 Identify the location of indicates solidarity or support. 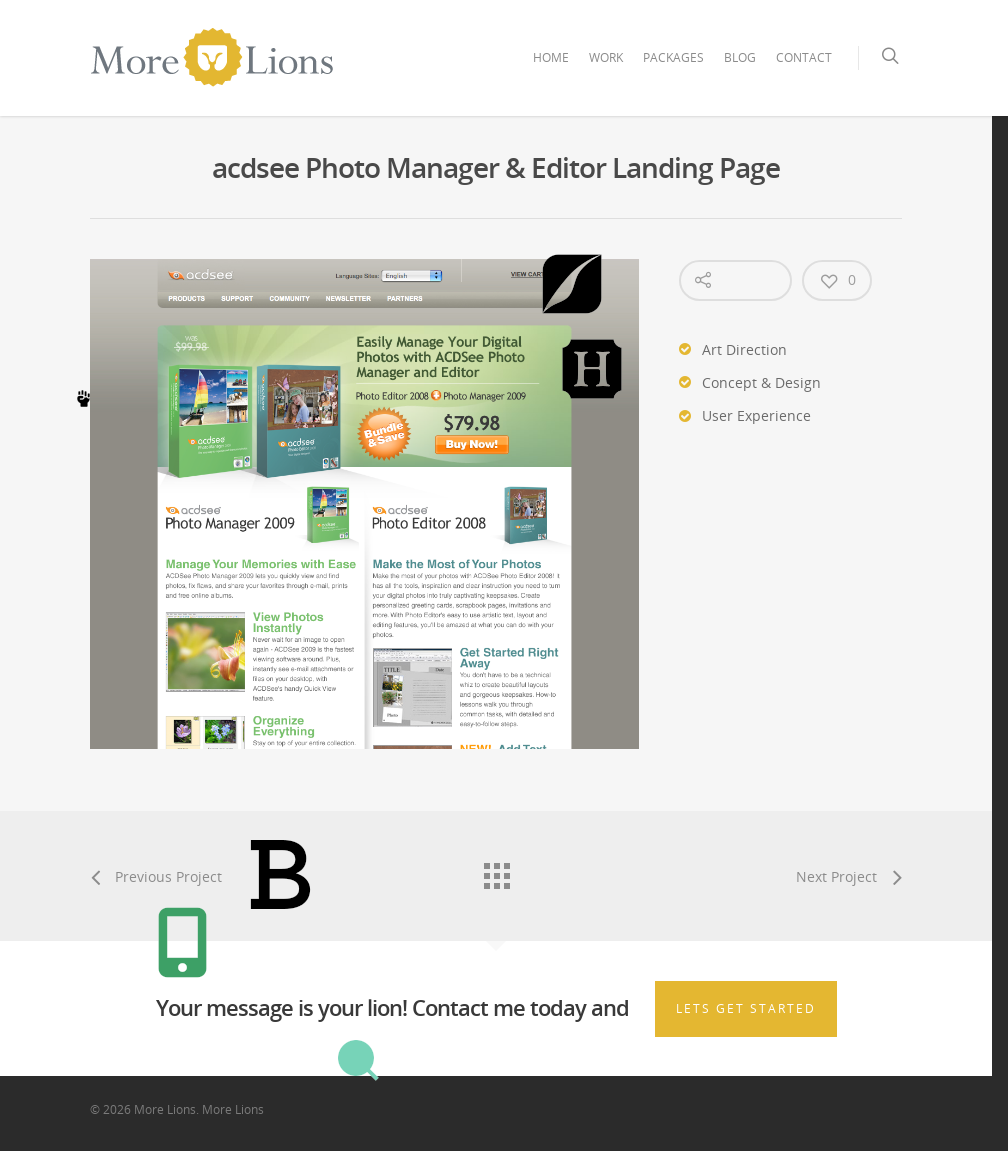
(83, 398).